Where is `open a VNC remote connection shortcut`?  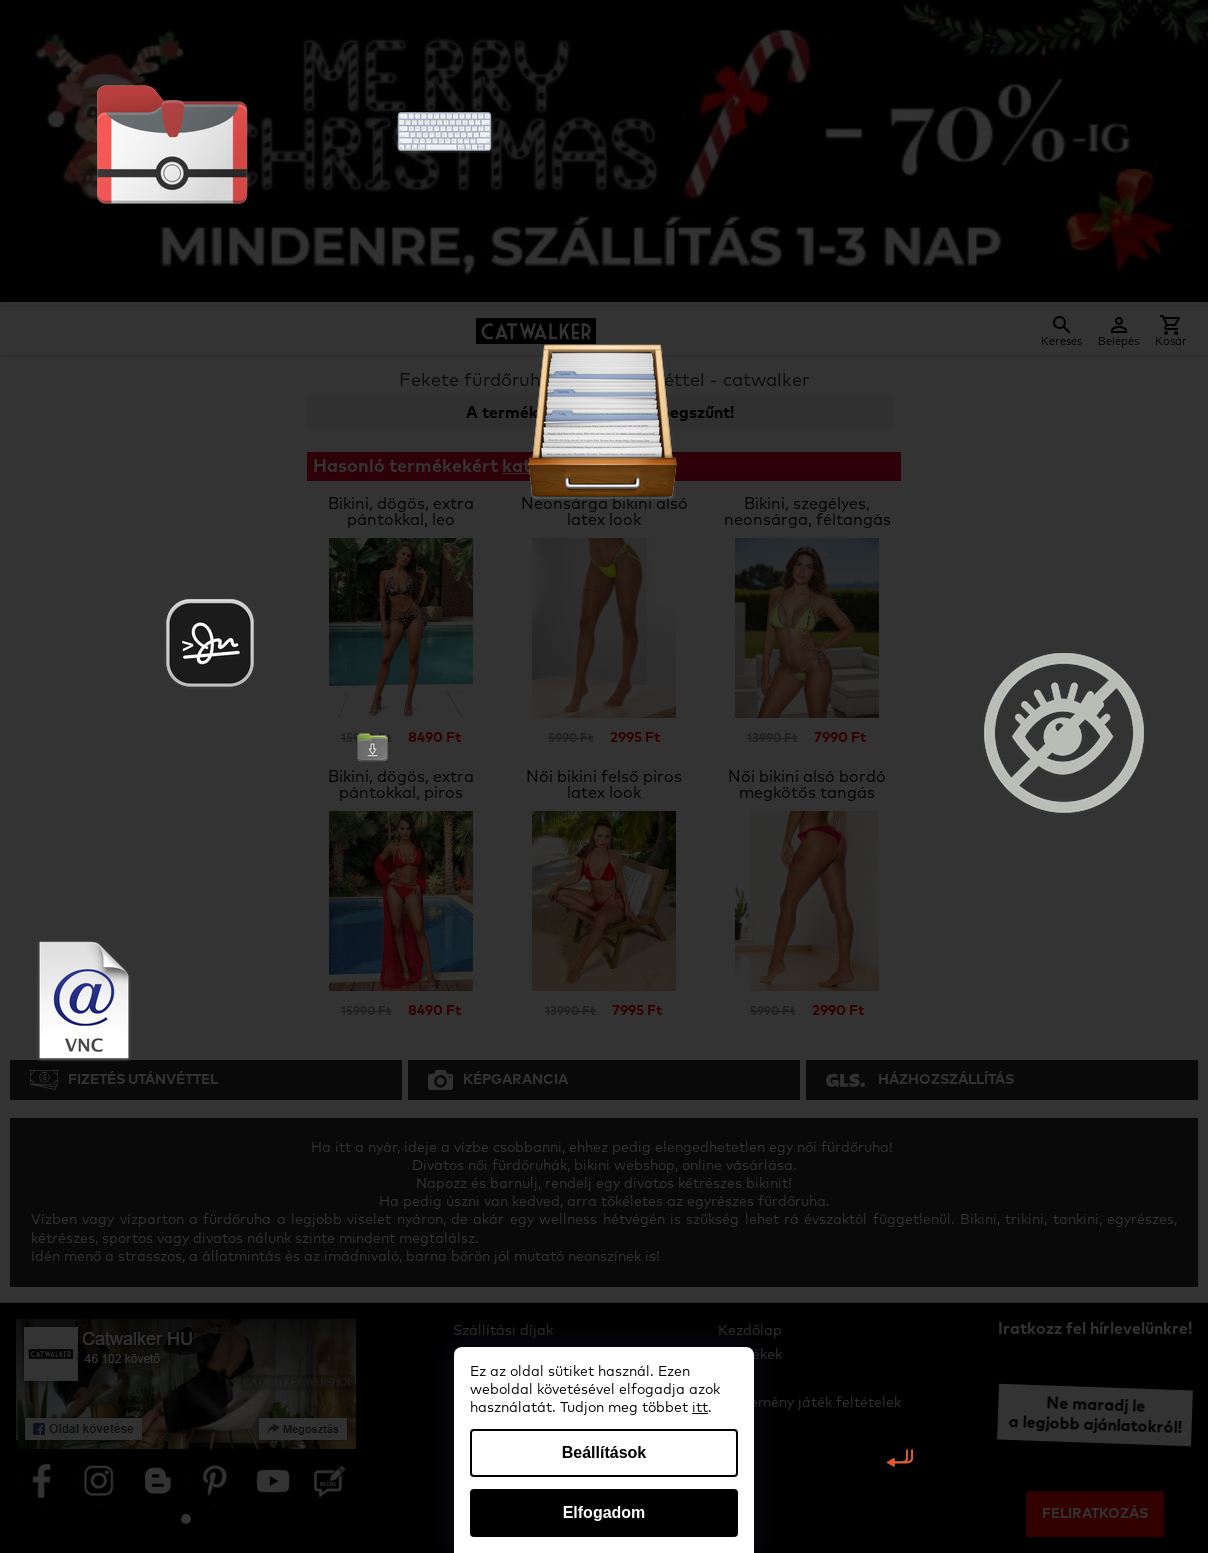 open a VNC remote connection shortcut is located at coordinates (84, 1003).